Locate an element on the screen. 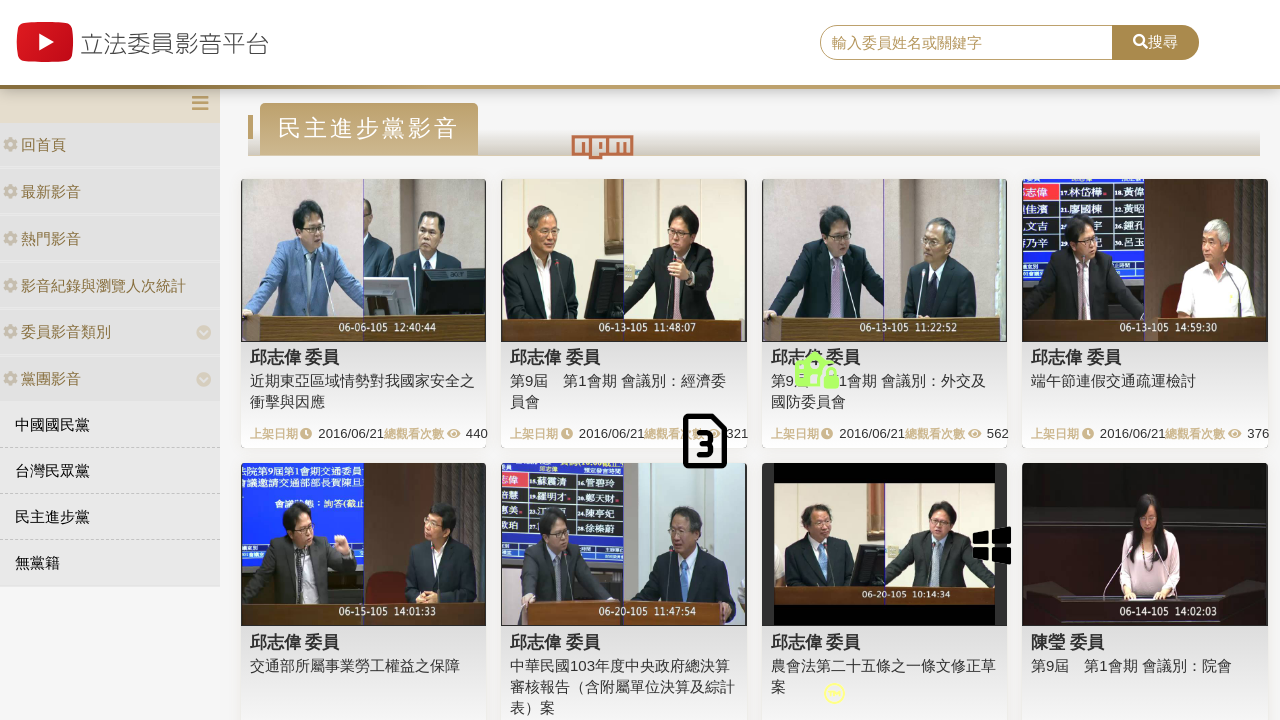  npm package manager logo is located at coordinates (602, 145).